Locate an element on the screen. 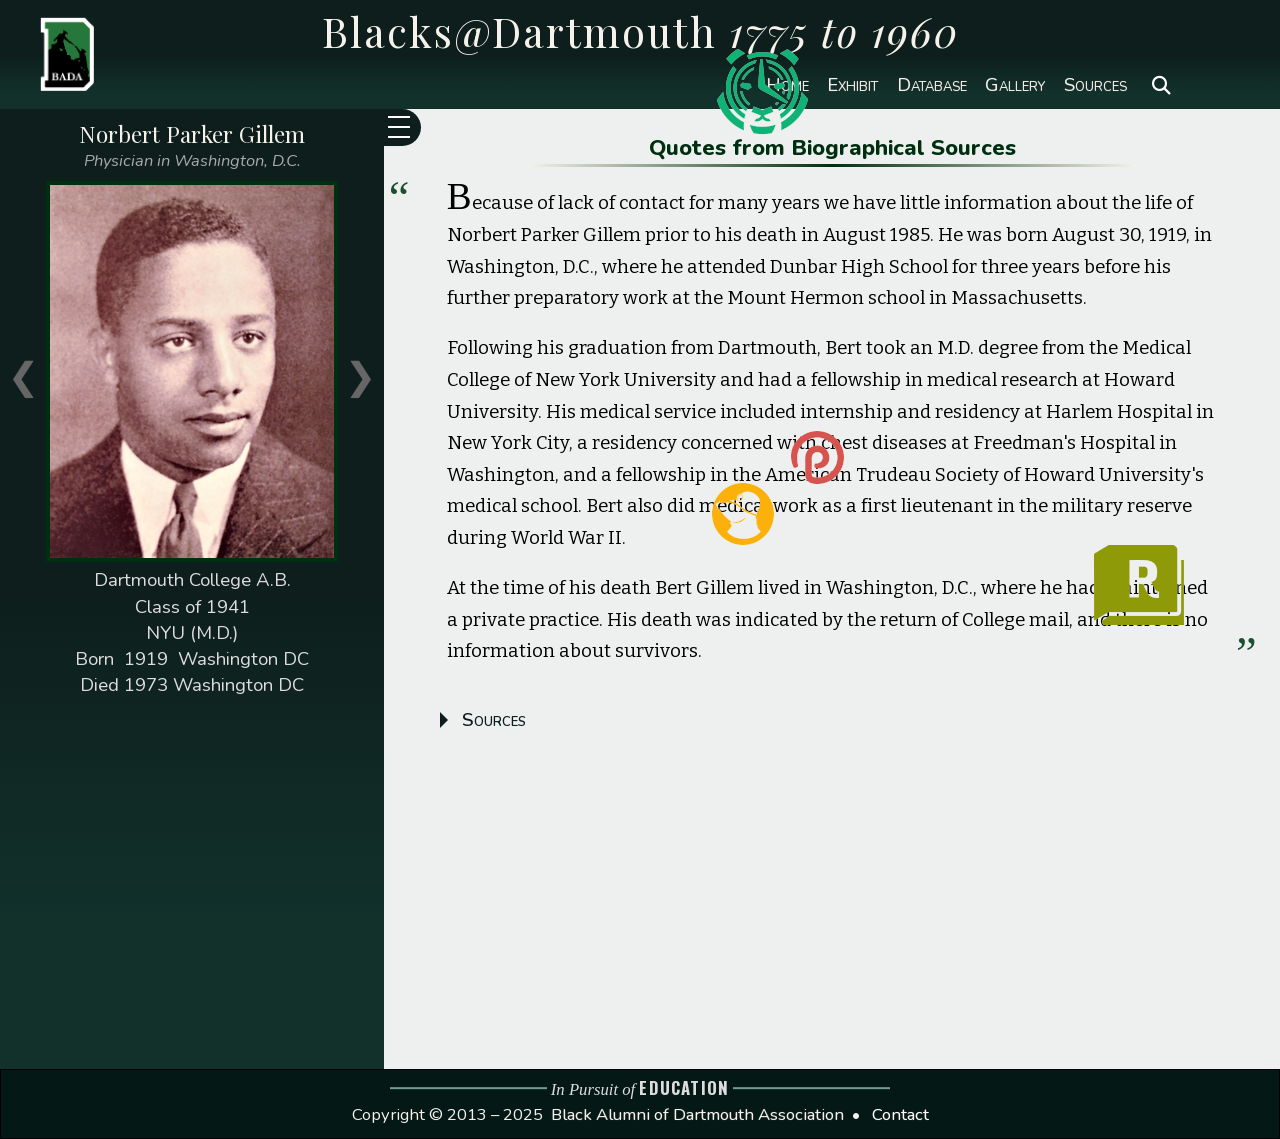 The width and height of the screenshot is (1280, 1139). processwire CMS logo is located at coordinates (817, 457).